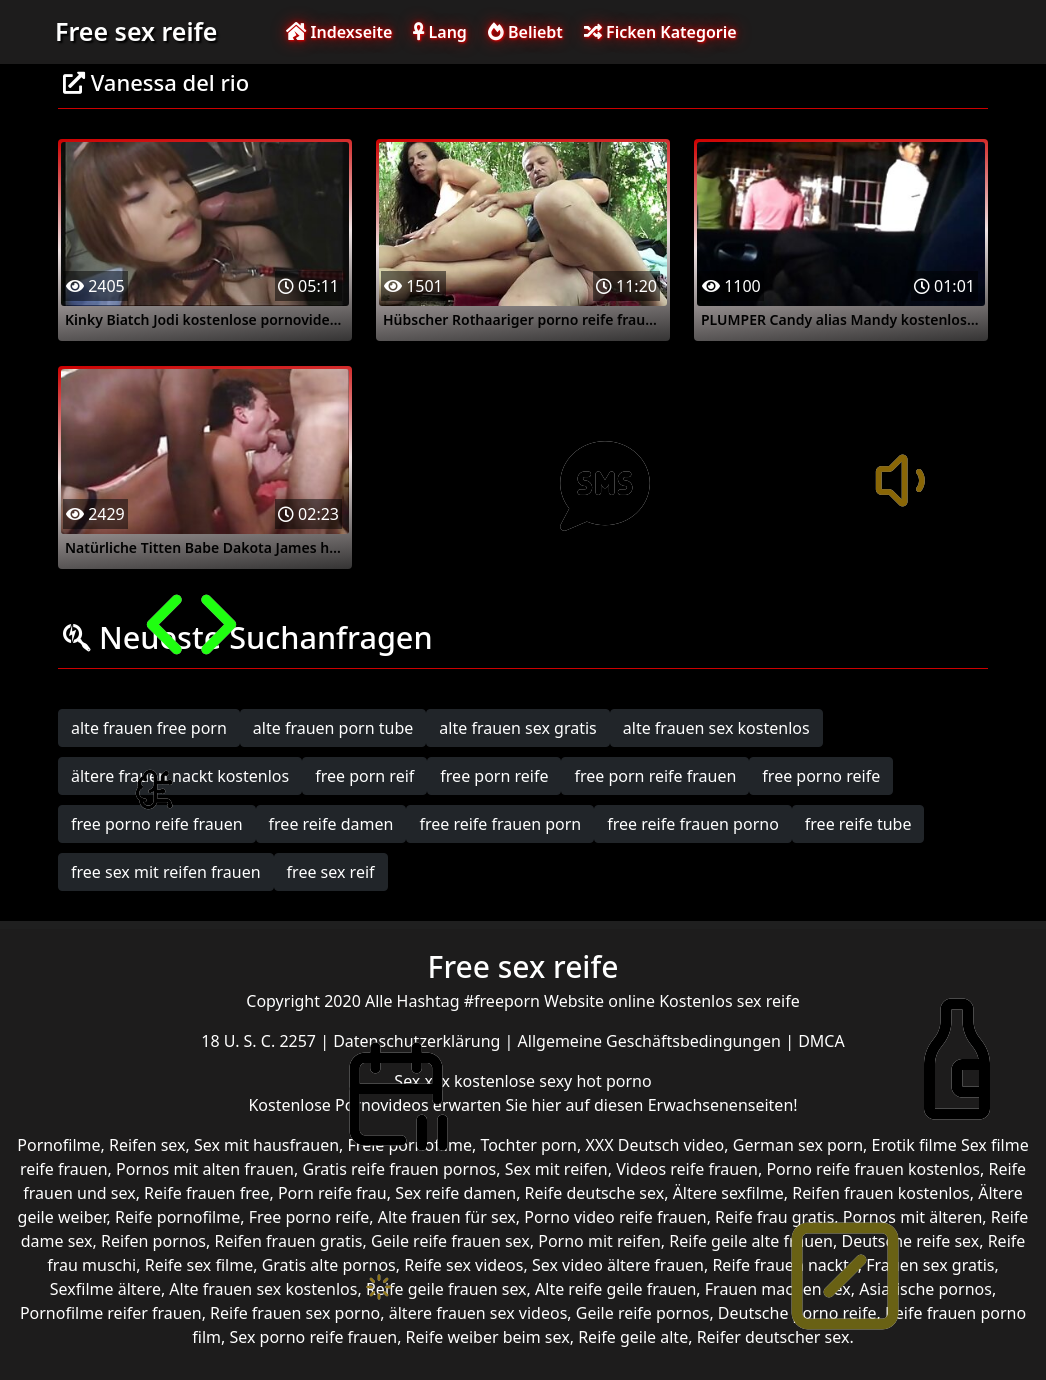 This screenshot has width=1046, height=1380. Describe the element at coordinates (957, 1059) in the screenshot. I see `browse wine selection` at that location.